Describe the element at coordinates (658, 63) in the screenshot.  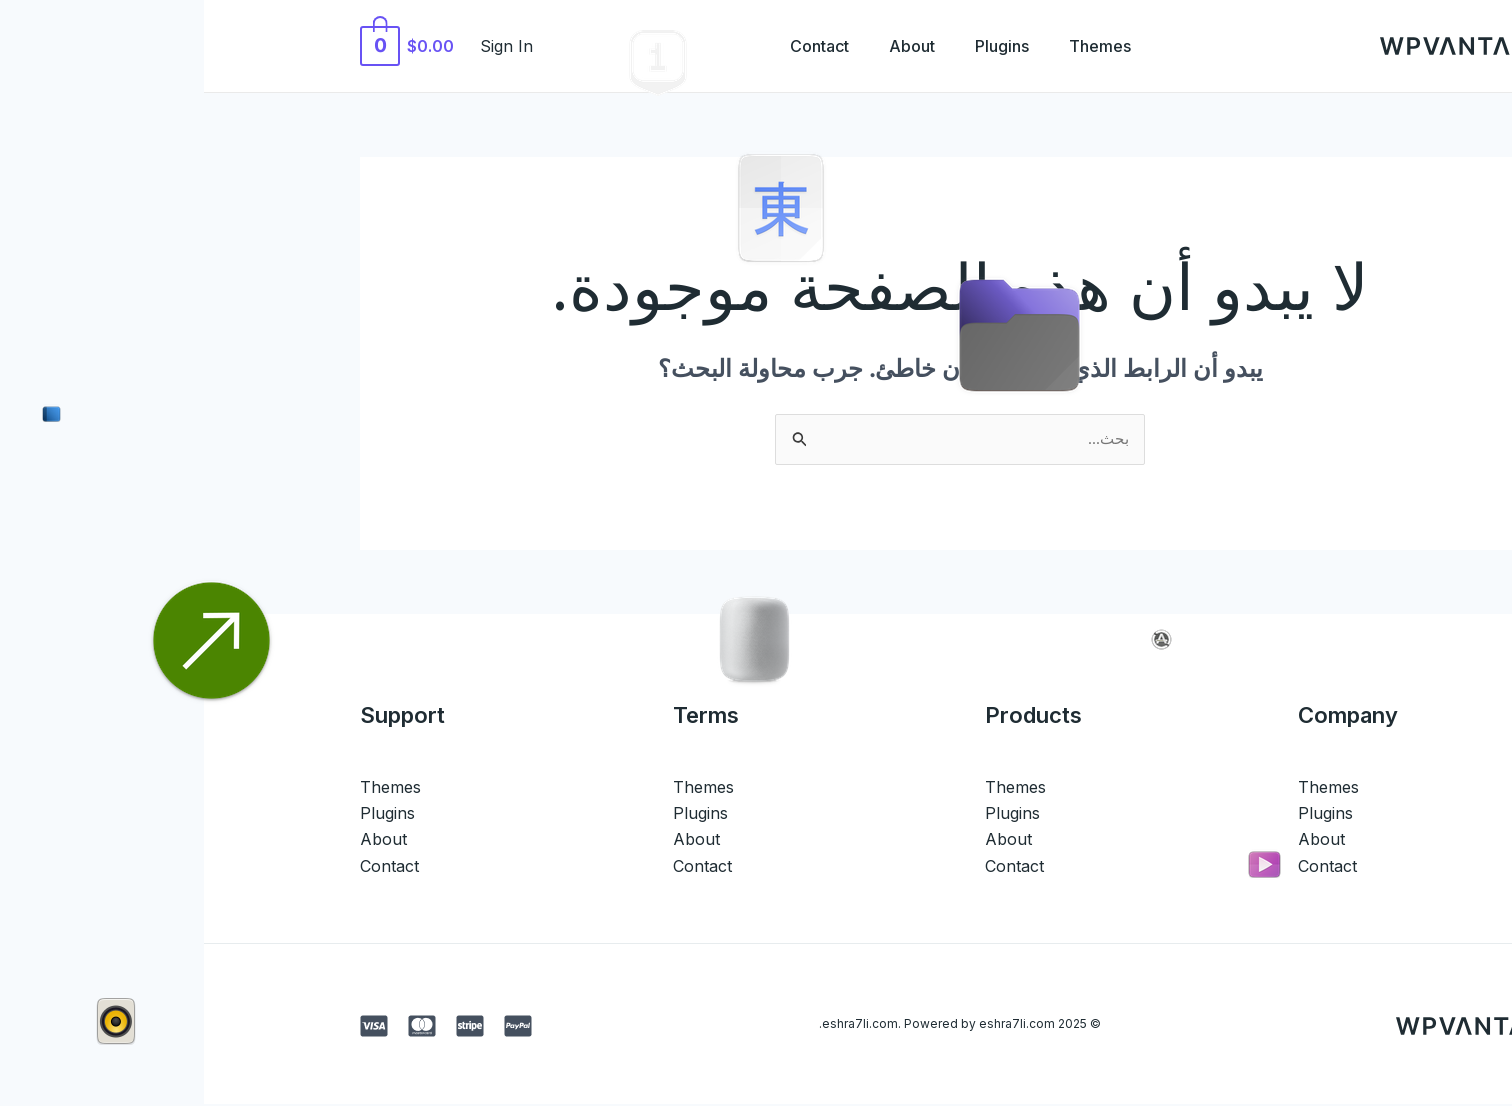
I see `indicates num lock is enabled` at that location.